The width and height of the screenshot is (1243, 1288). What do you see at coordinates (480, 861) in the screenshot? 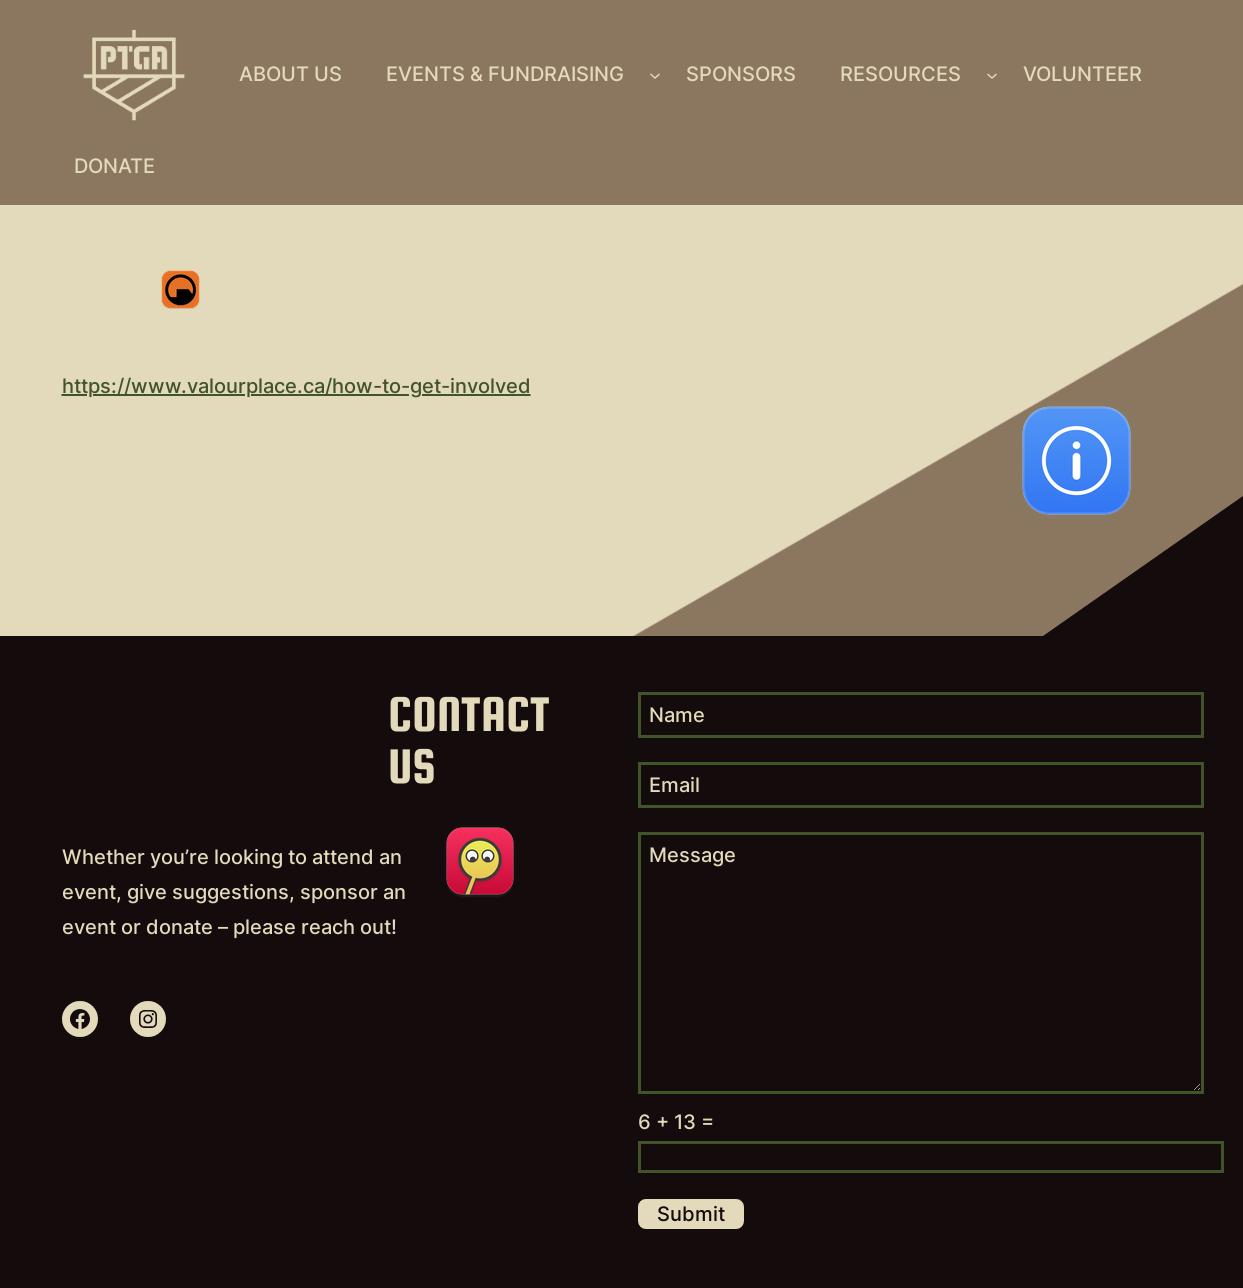
I see `launch i2pd anonymous network router` at bounding box center [480, 861].